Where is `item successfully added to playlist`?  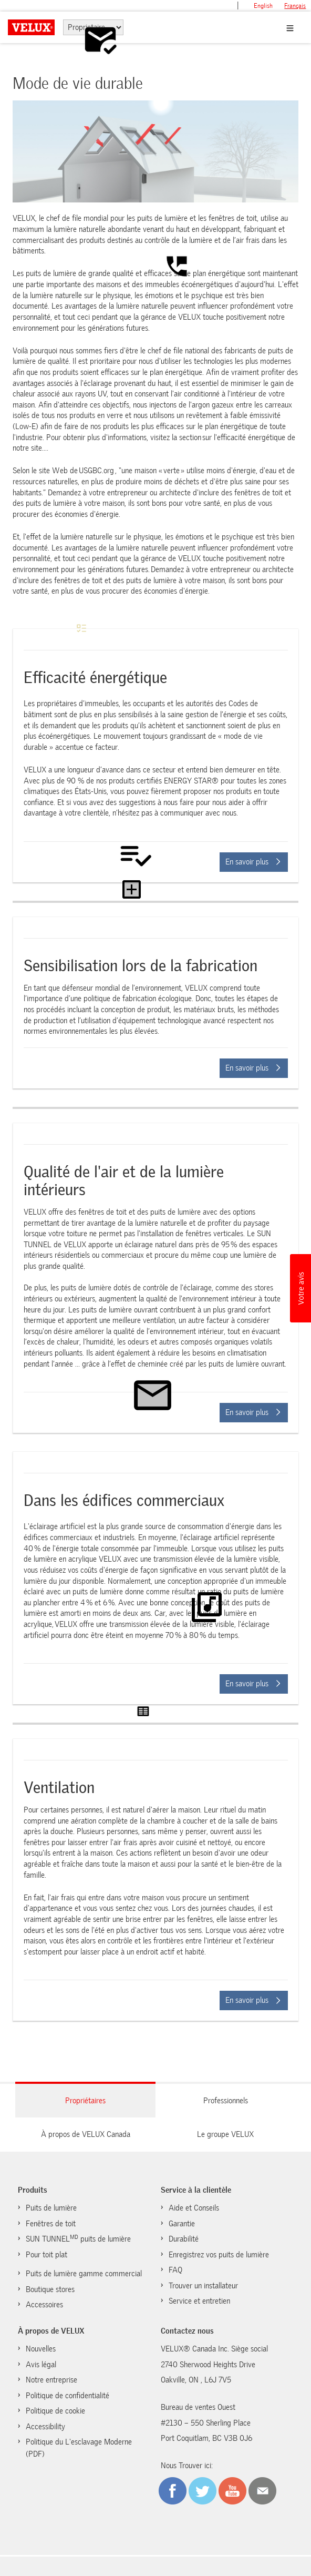 item successfully added to playlist is located at coordinates (136, 855).